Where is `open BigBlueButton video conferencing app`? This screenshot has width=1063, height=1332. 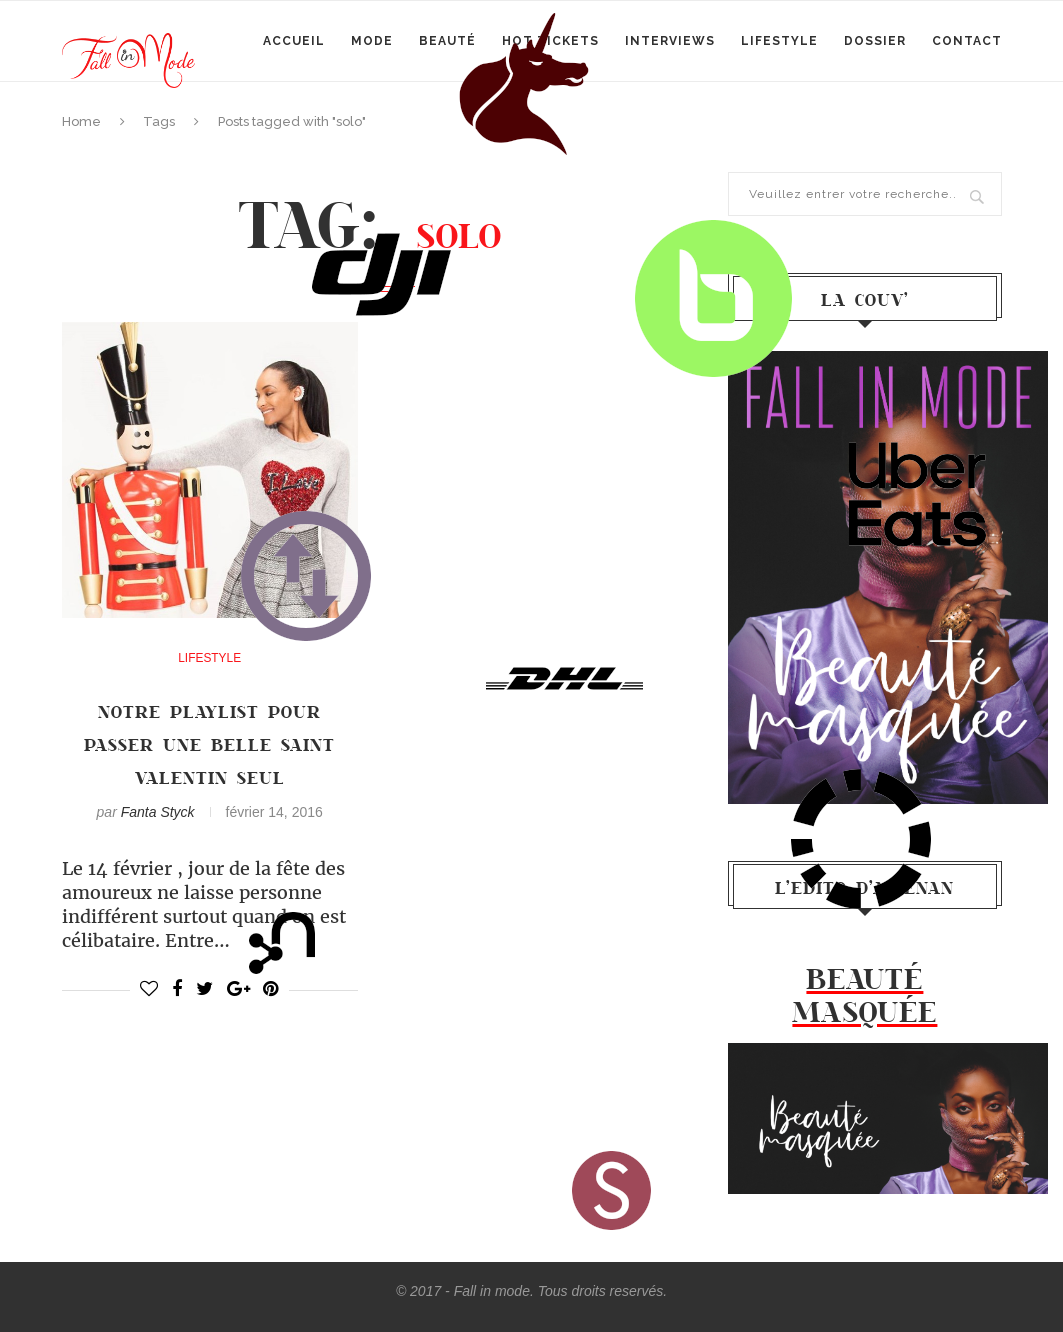 open BigBlueButton video conferencing app is located at coordinates (713, 298).